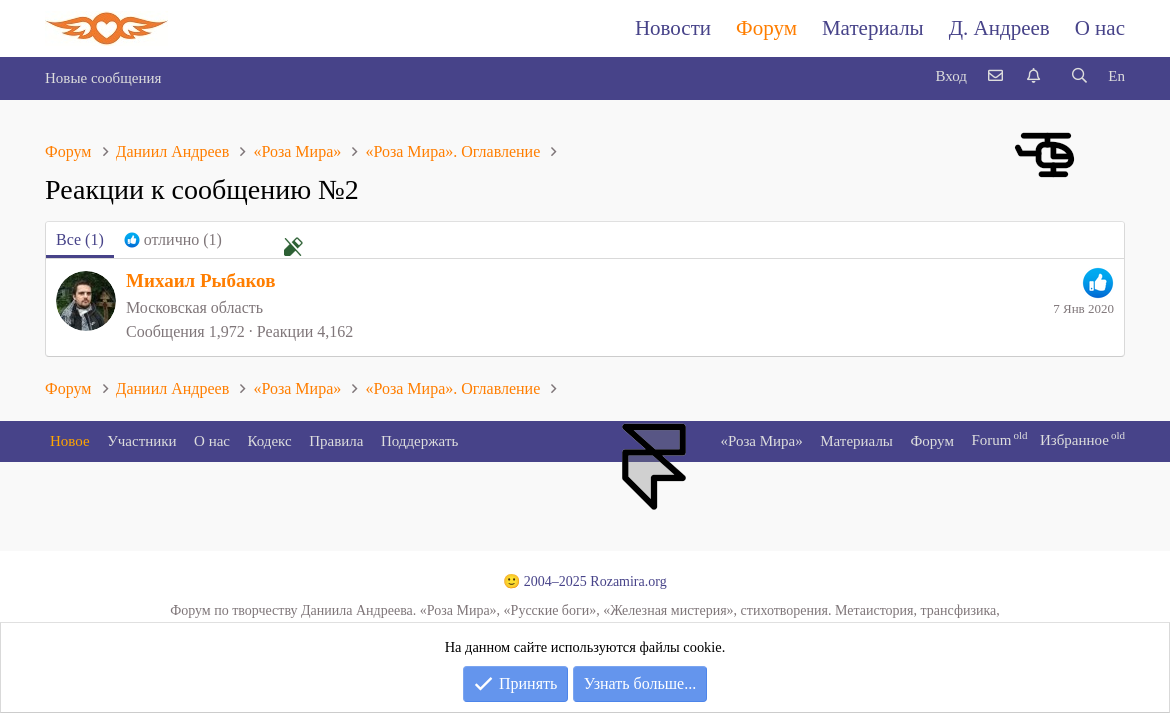  I want to click on open framer app, so click(654, 462).